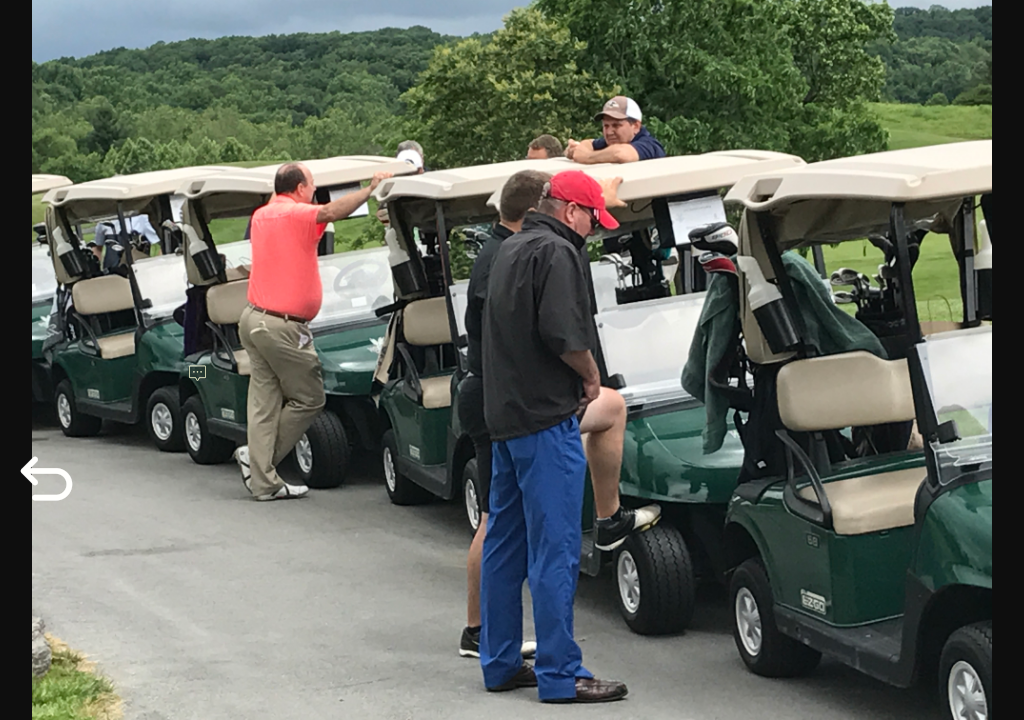  Describe the element at coordinates (197, 372) in the screenshot. I see `open chat or messaging` at that location.